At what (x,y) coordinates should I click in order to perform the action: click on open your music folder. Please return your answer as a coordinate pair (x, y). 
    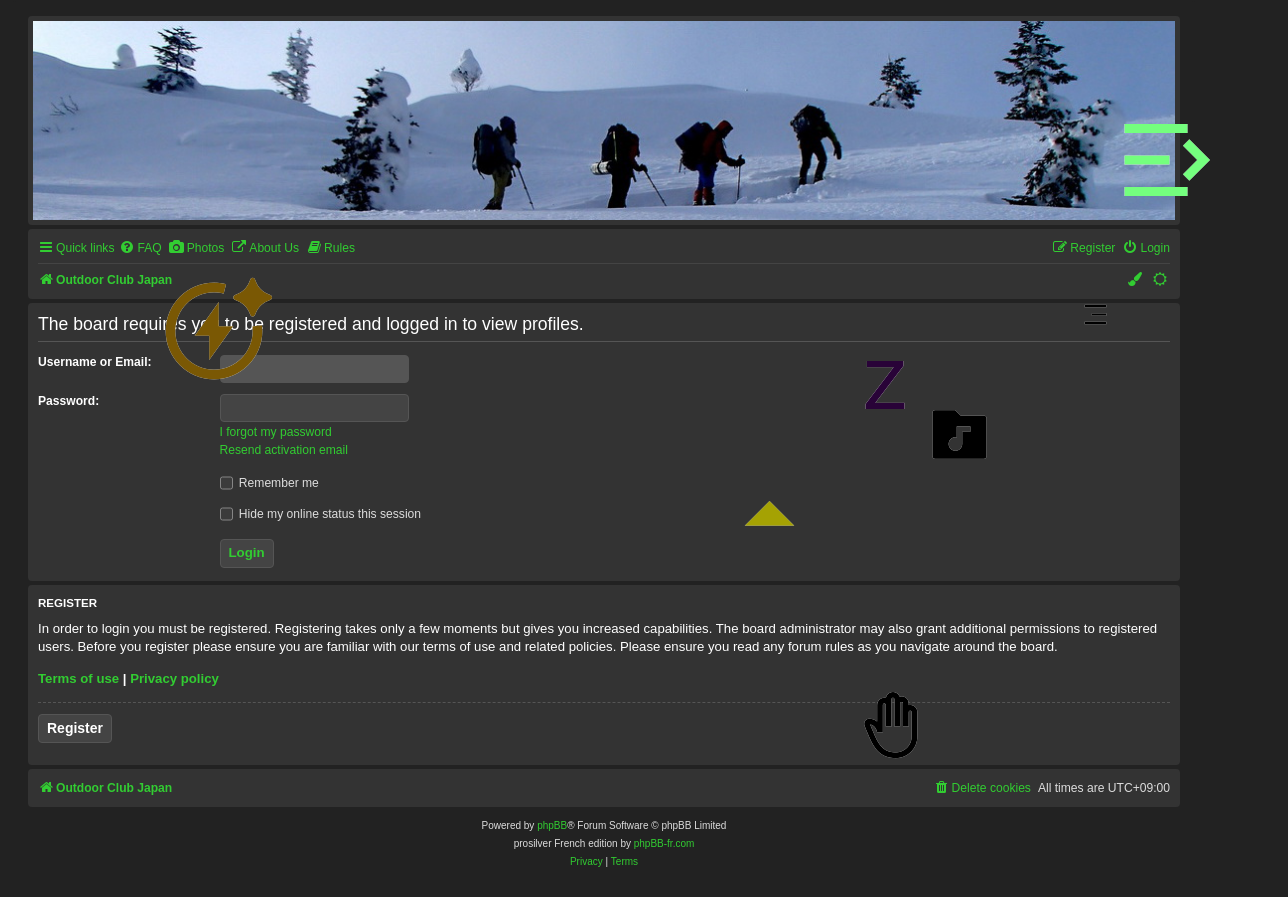
    Looking at the image, I should click on (959, 434).